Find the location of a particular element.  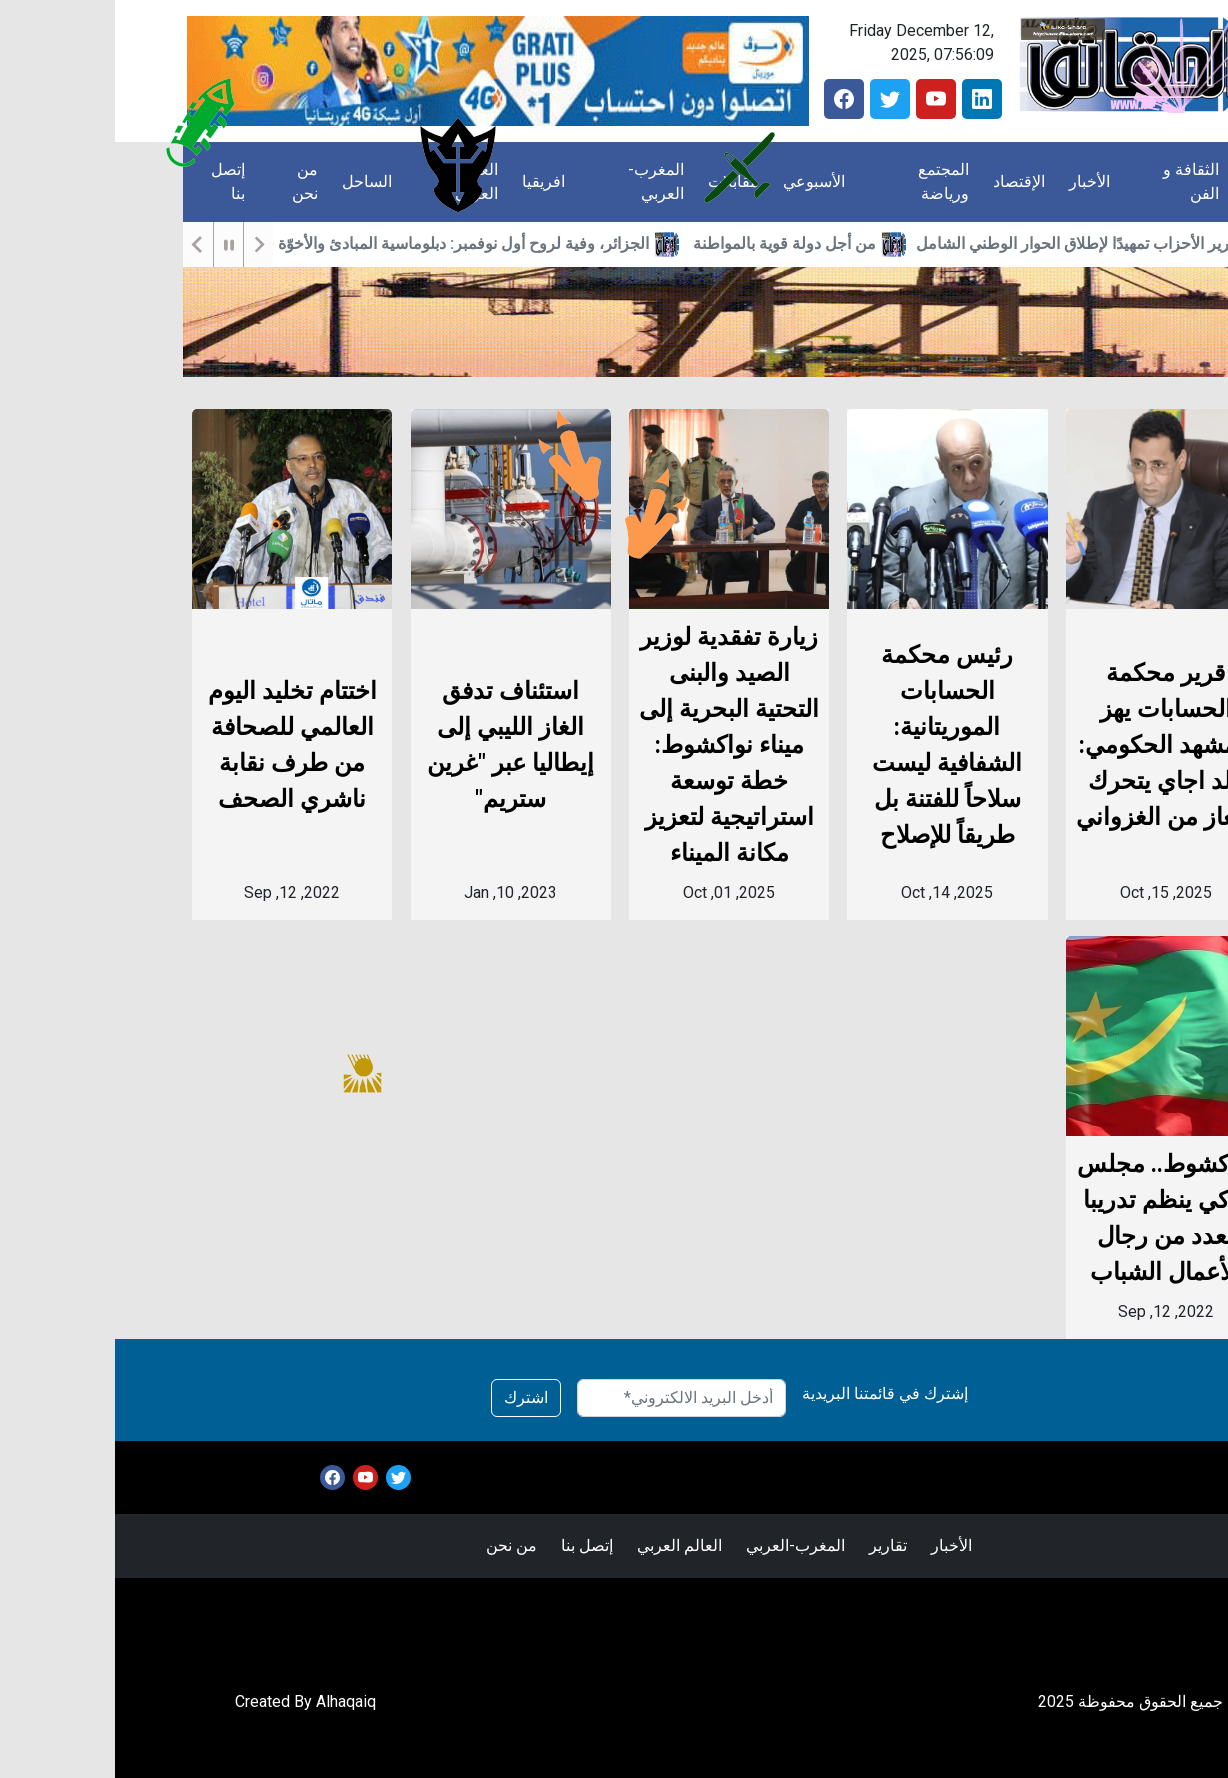

equip arm armor or bracer item is located at coordinates (200, 122).